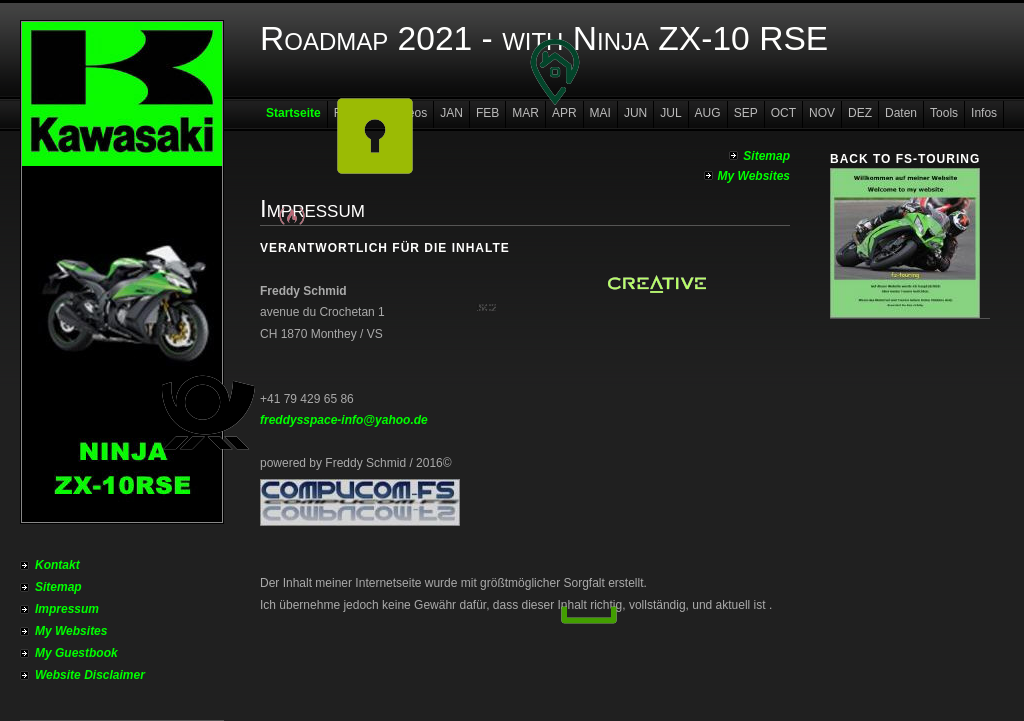 This screenshot has height=721, width=1024. Describe the element at coordinates (555, 72) in the screenshot. I see `open the Zingat real estate app` at that location.